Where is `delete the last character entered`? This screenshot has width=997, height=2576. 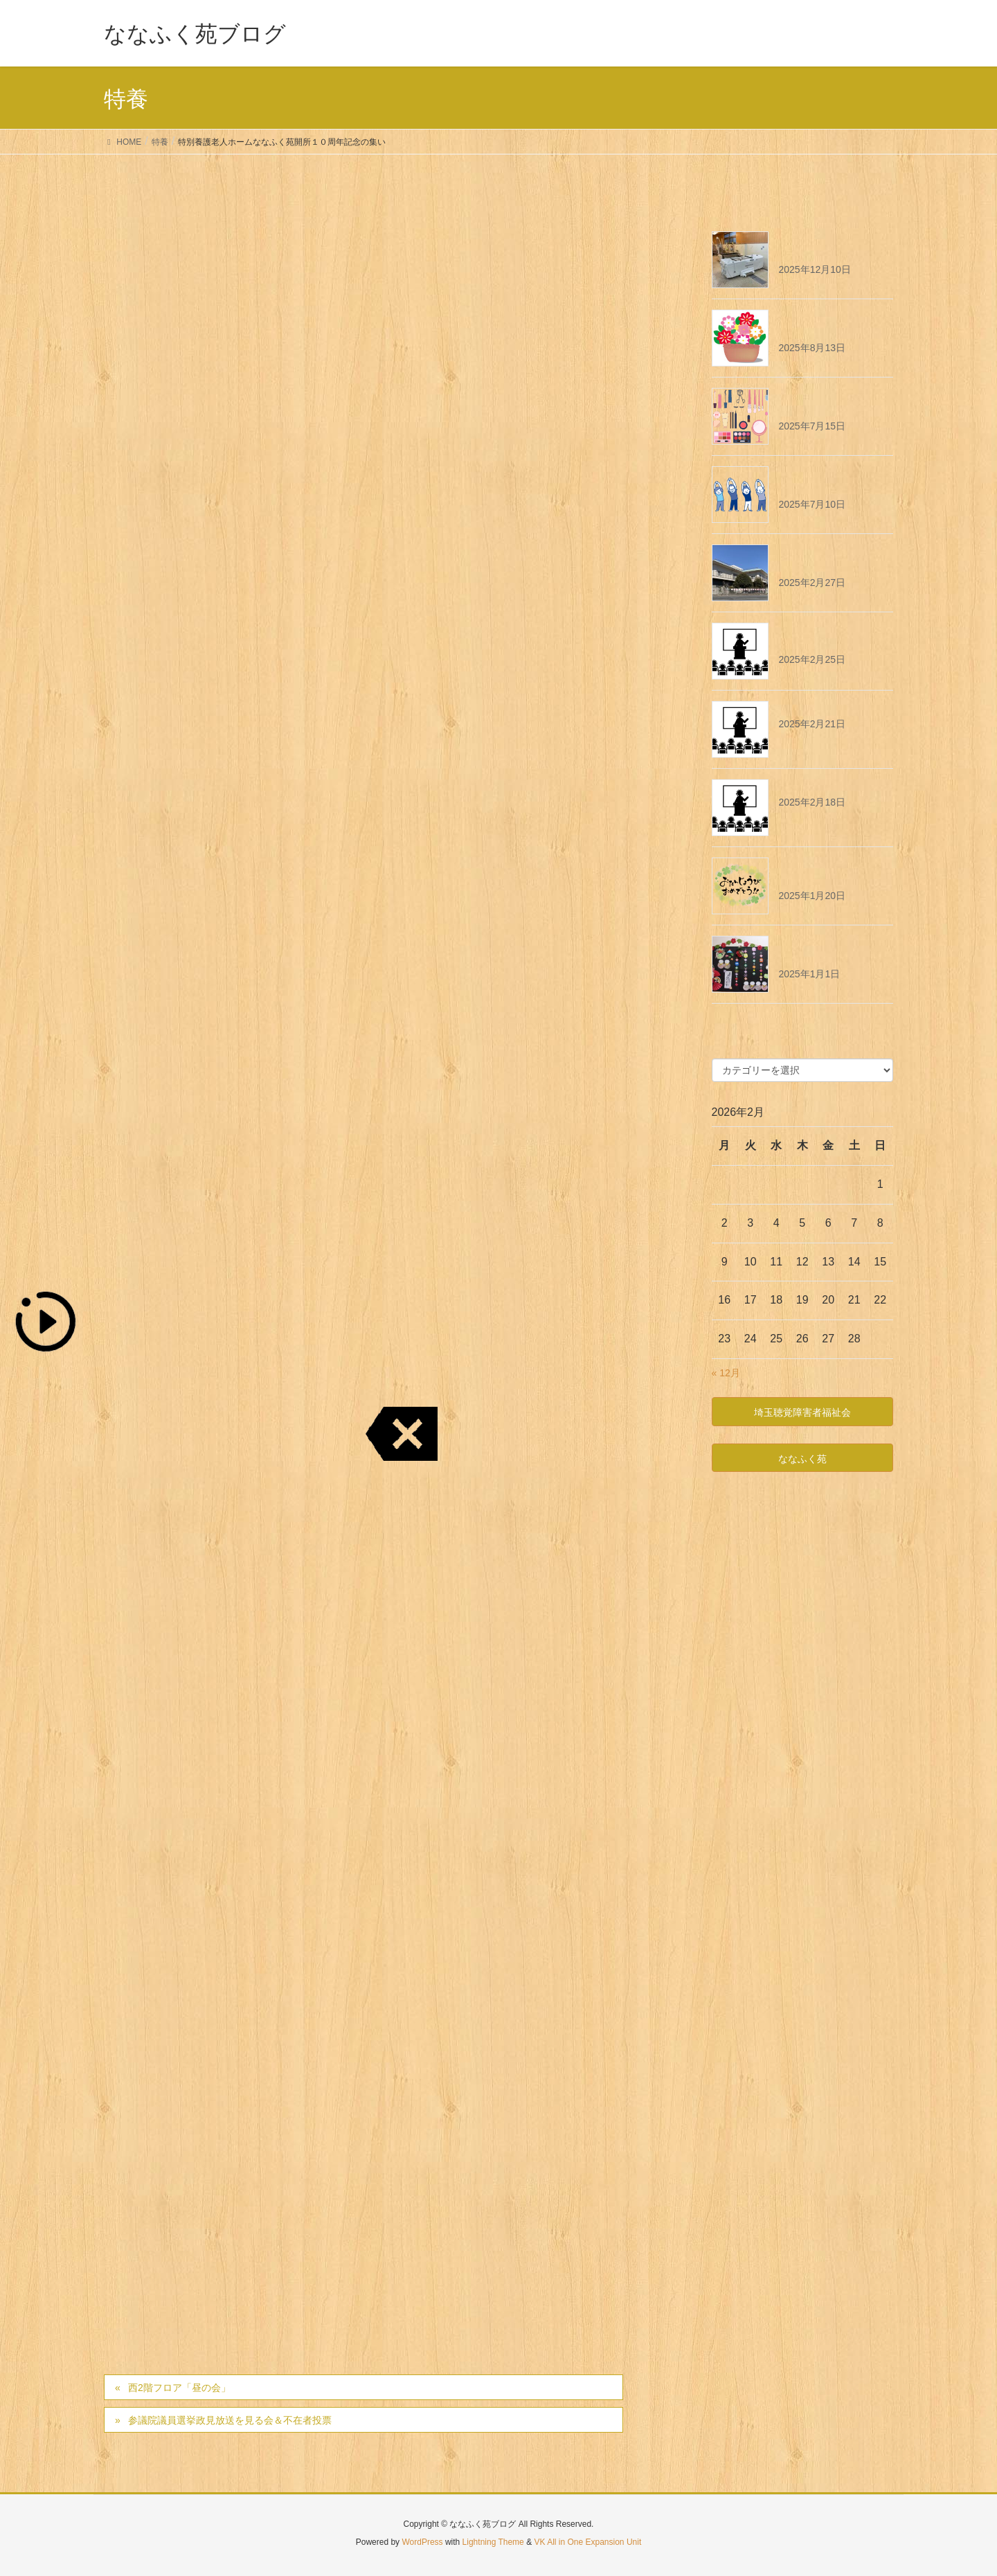 delete the last character entered is located at coordinates (402, 1434).